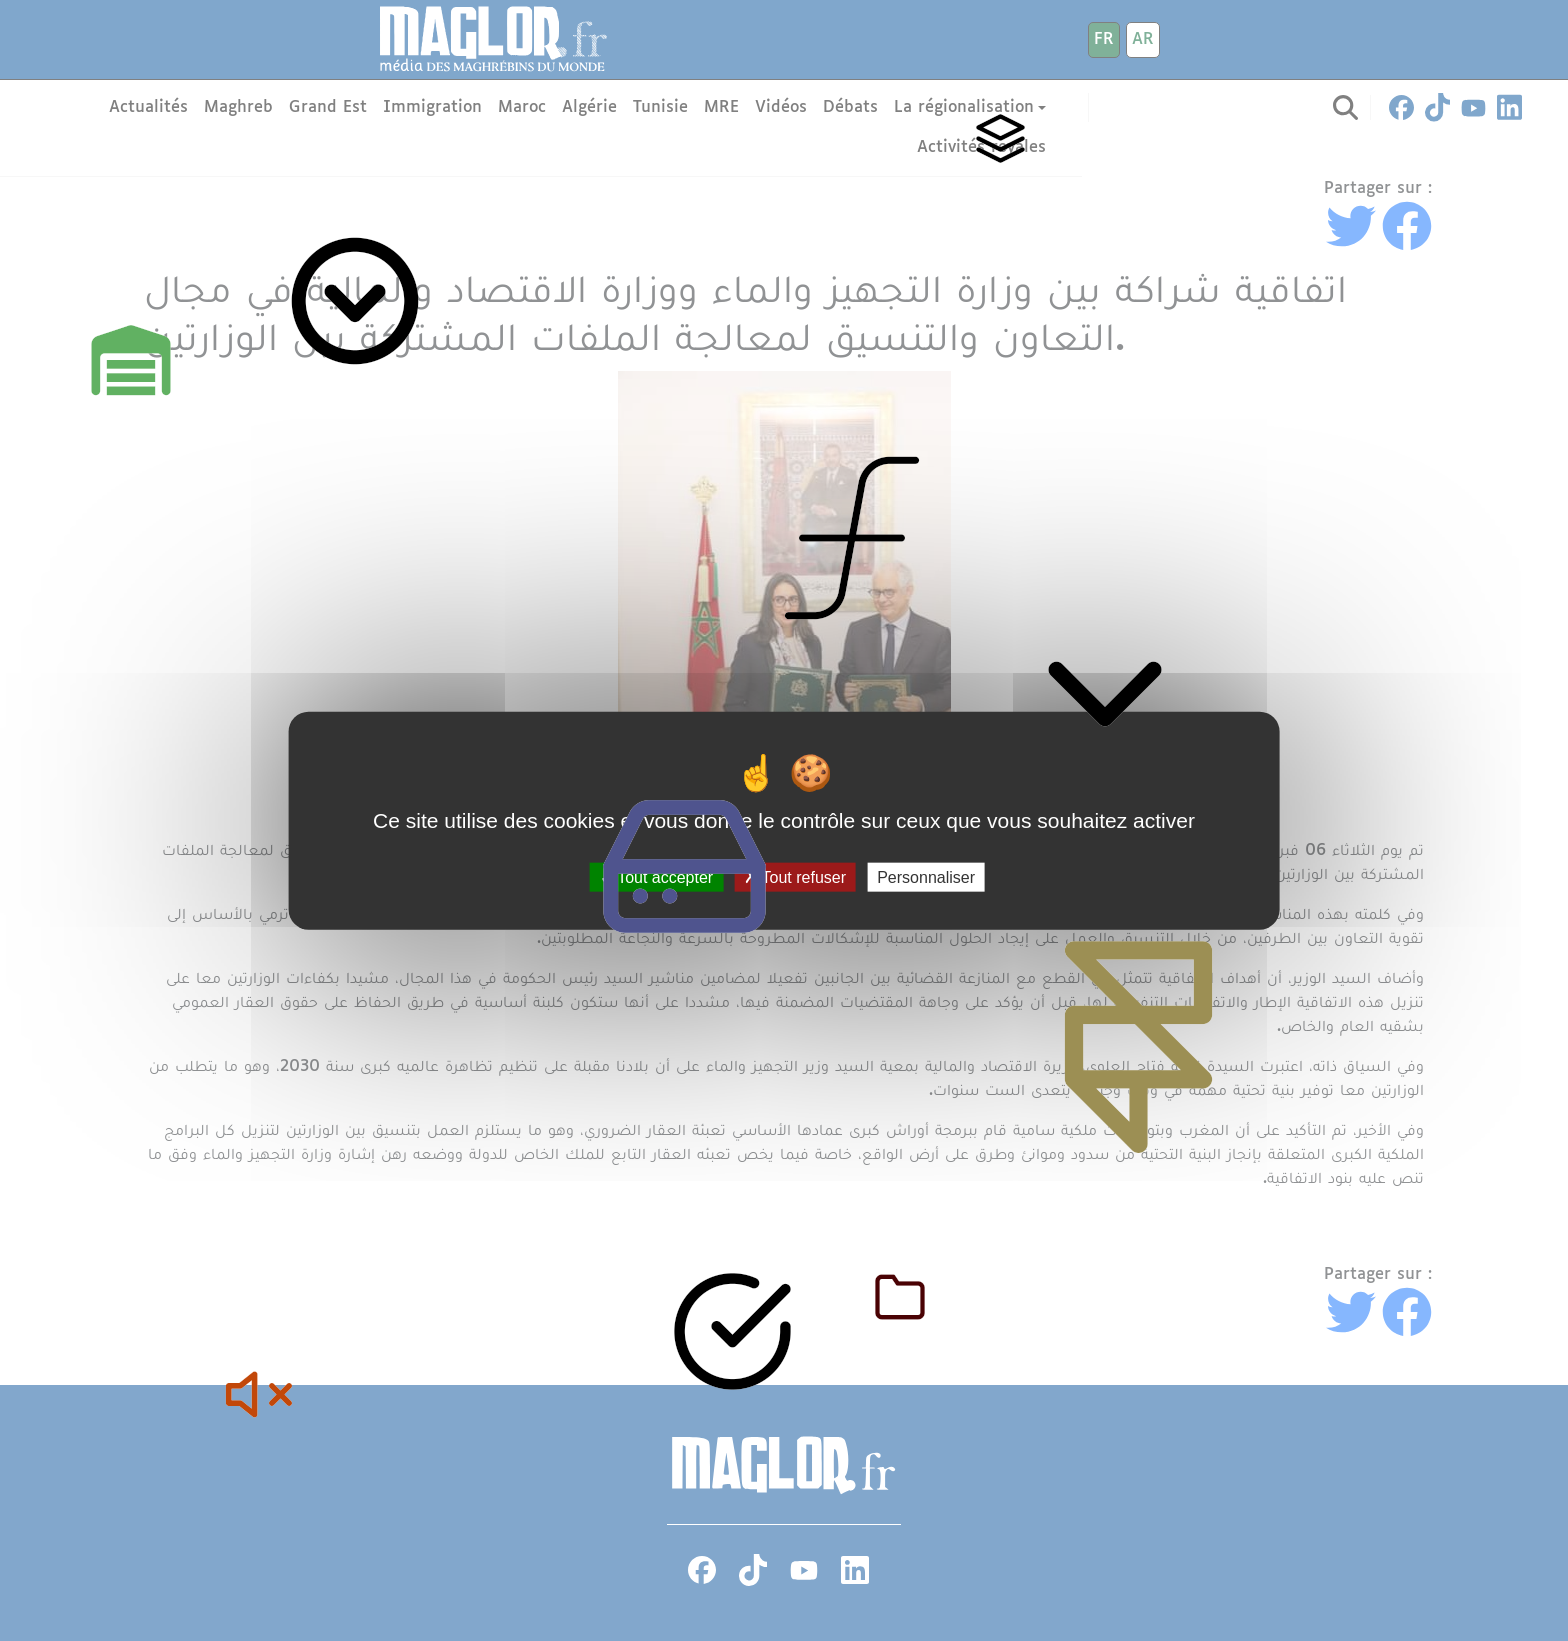  Describe the element at coordinates (1000, 138) in the screenshot. I see `view or manage layers` at that location.